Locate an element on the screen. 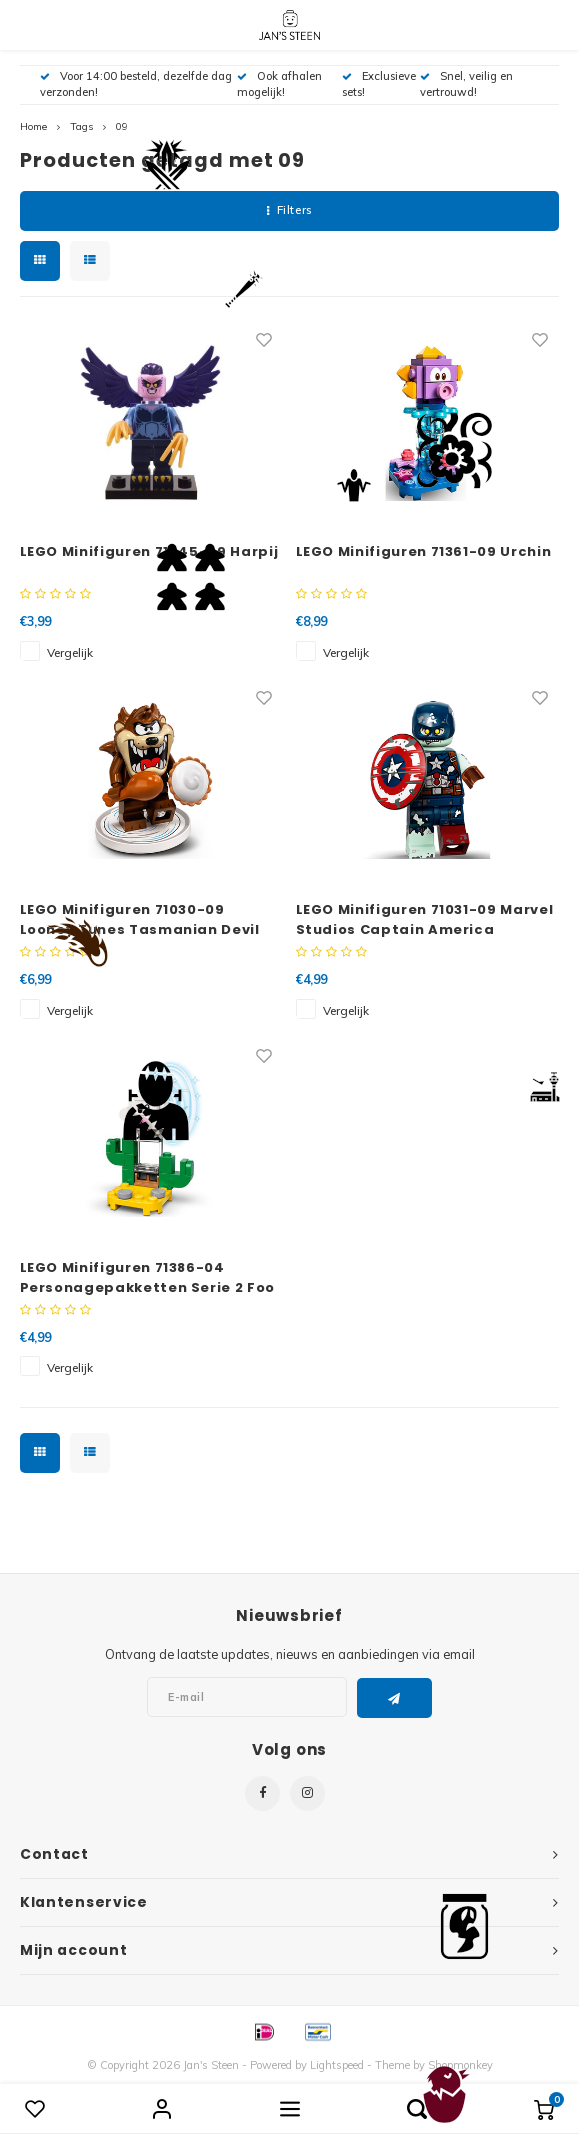 This screenshot has height=2134, width=579. decorative floral element for game UI is located at coordinates (454, 450).